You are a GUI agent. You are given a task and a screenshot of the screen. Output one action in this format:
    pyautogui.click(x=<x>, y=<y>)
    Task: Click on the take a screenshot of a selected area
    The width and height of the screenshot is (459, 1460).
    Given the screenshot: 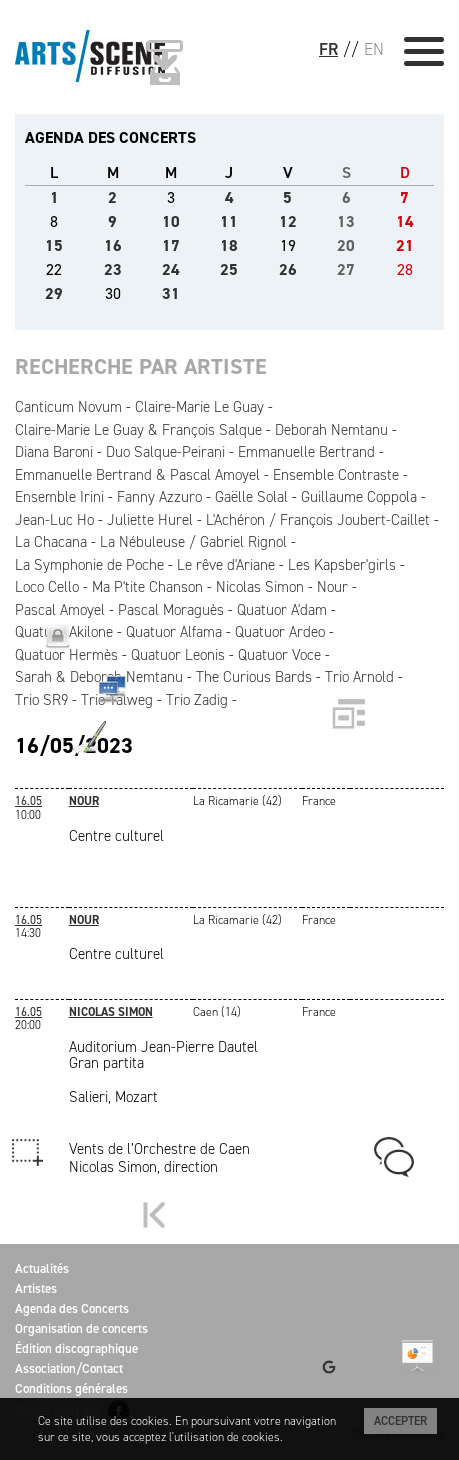 What is the action you would take?
    pyautogui.click(x=26, y=1151)
    